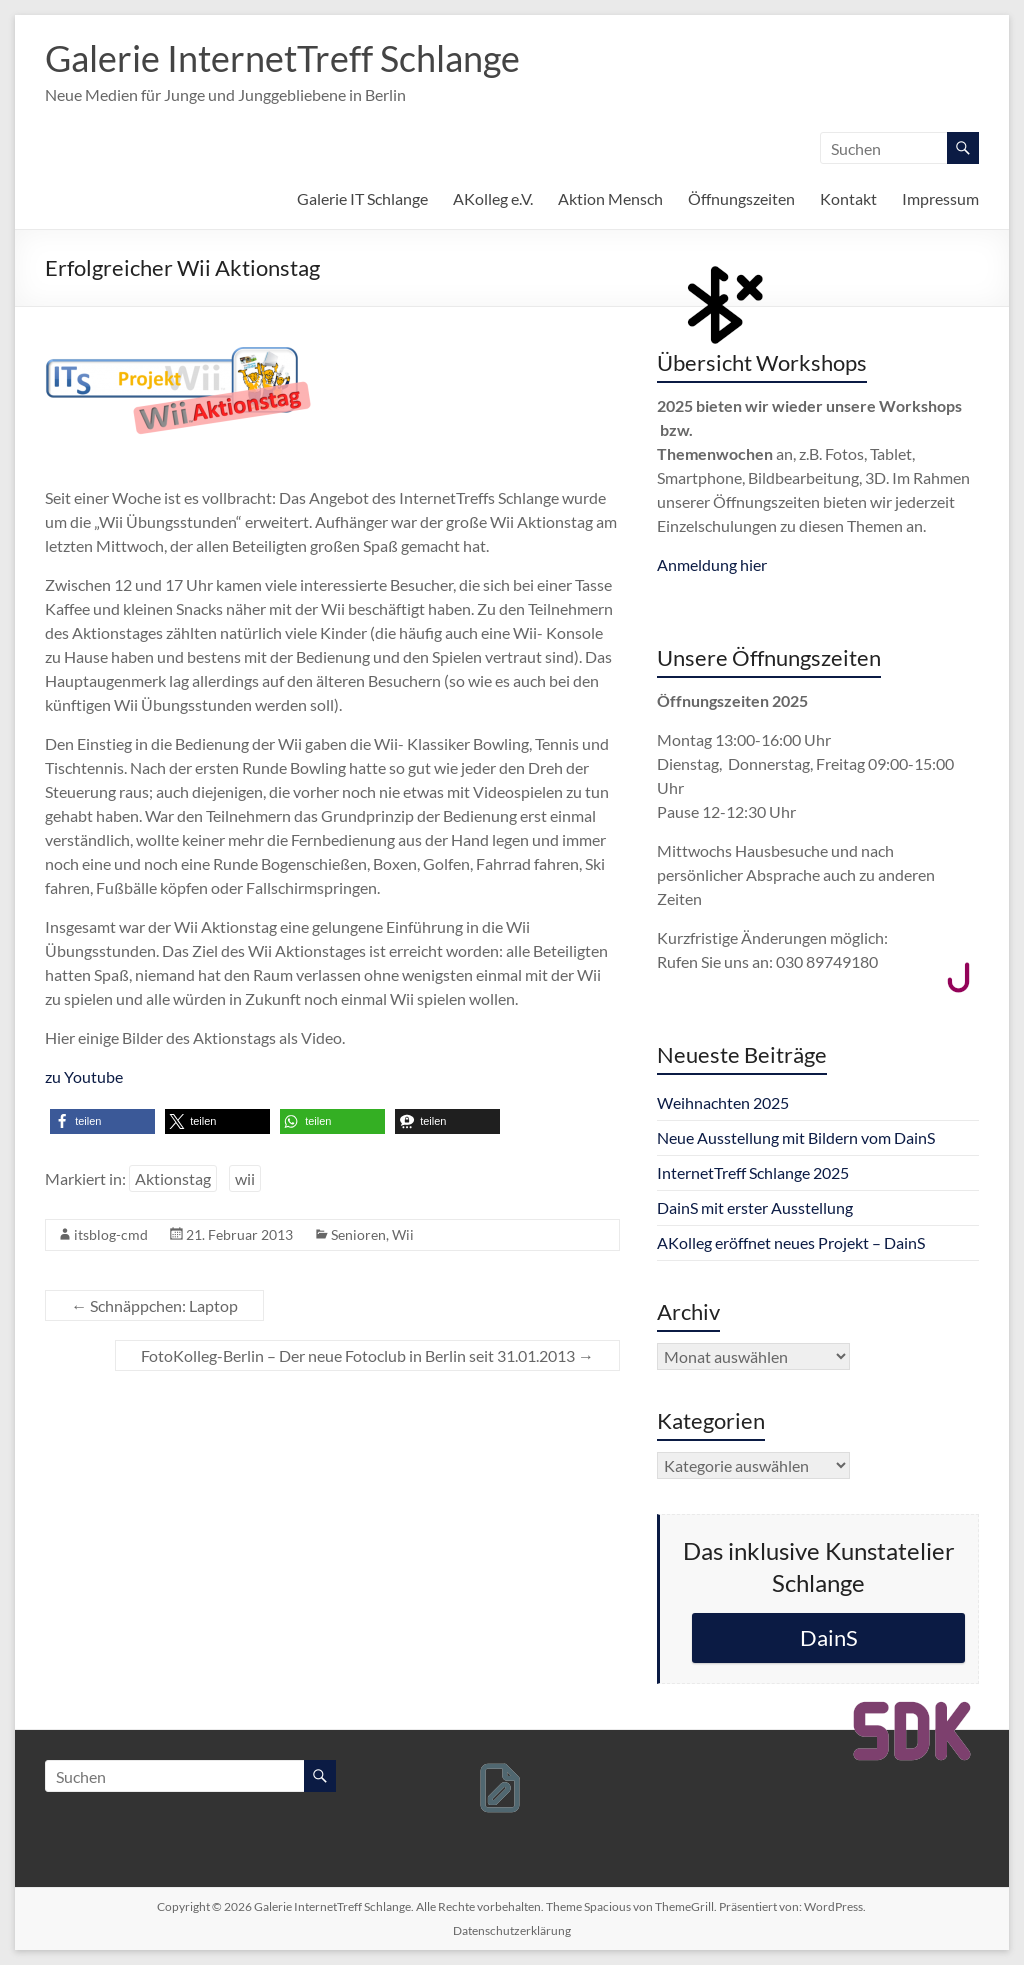  Describe the element at coordinates (721, 305) in the screenshot. I see `bluetooth connection disabled or unavailable` at that location.